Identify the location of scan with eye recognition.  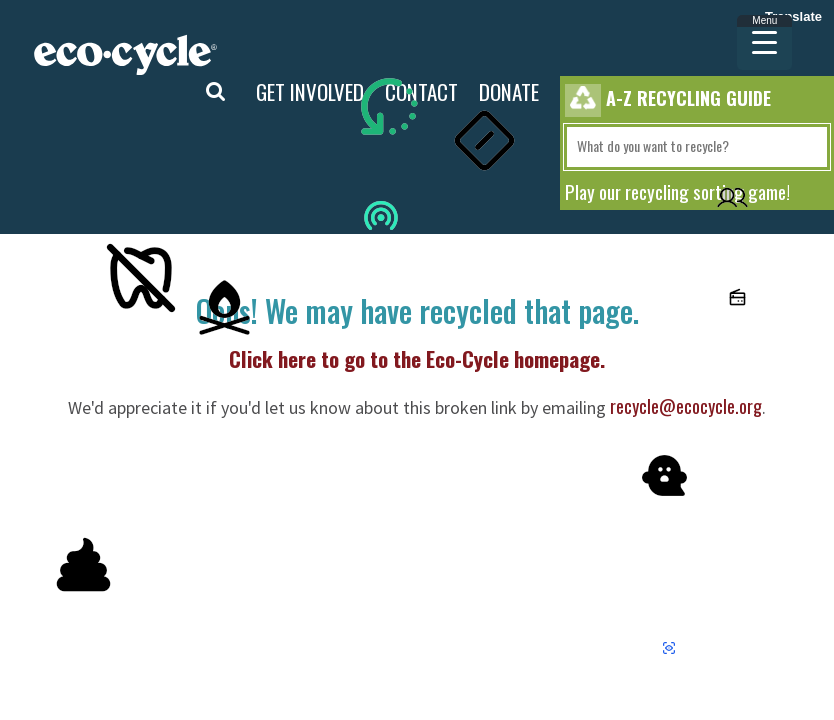
(669, 648).